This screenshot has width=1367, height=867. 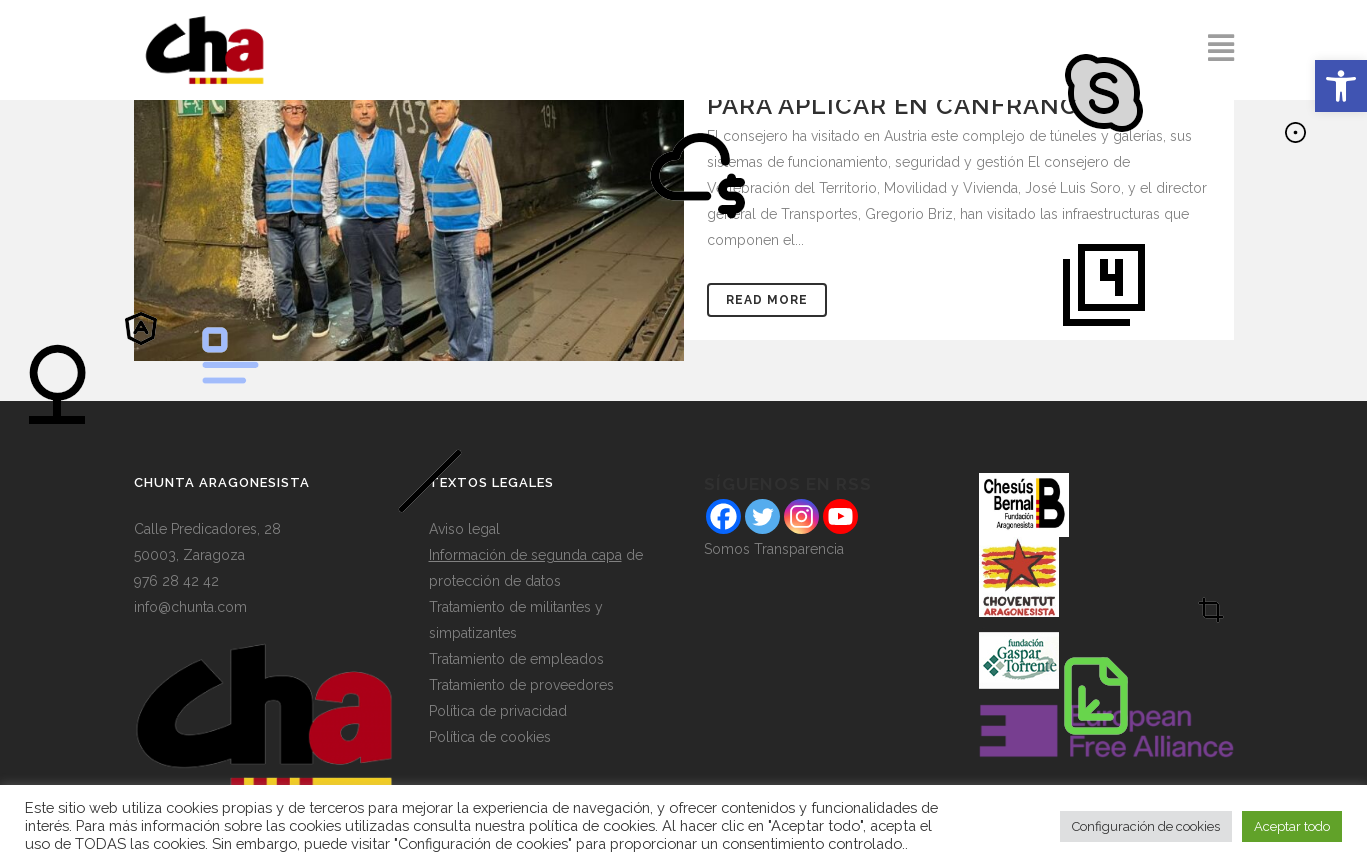 What do you see at coordinates (1295, 132) in the screenshot?
I see `select this option from a list` at bounding box center [1295, 132].